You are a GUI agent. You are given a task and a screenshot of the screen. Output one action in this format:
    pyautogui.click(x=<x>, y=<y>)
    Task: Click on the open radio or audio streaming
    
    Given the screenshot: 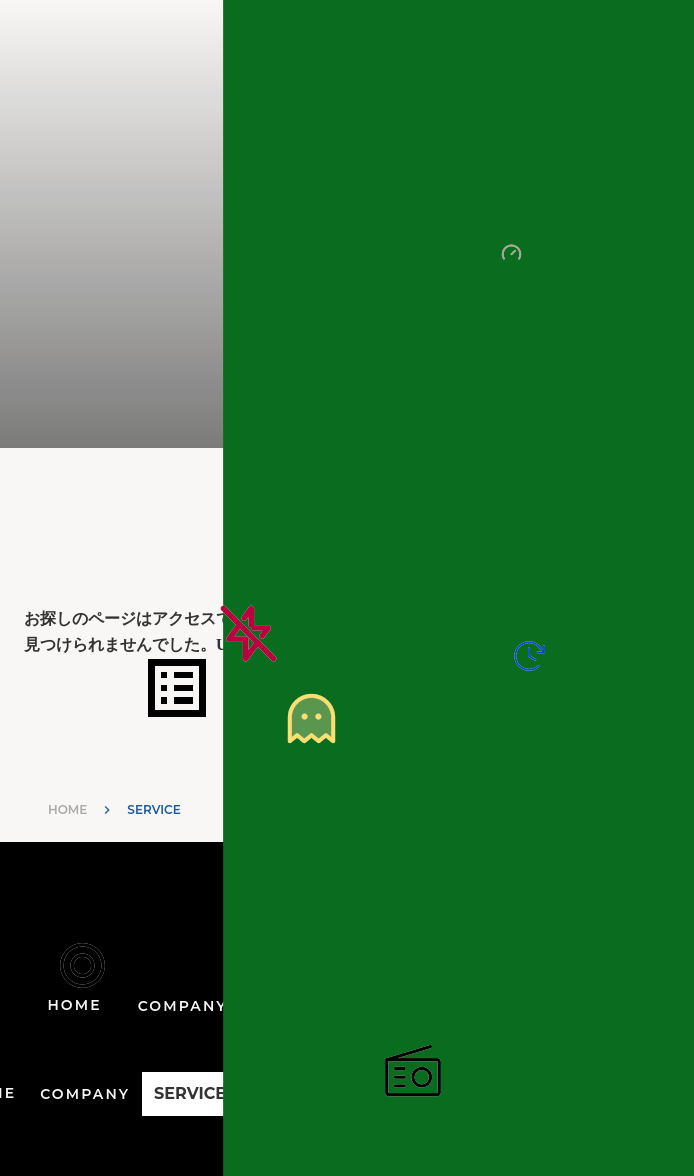 What is the action you would take?
    pyautogui.click(x=413, y=1075)
    